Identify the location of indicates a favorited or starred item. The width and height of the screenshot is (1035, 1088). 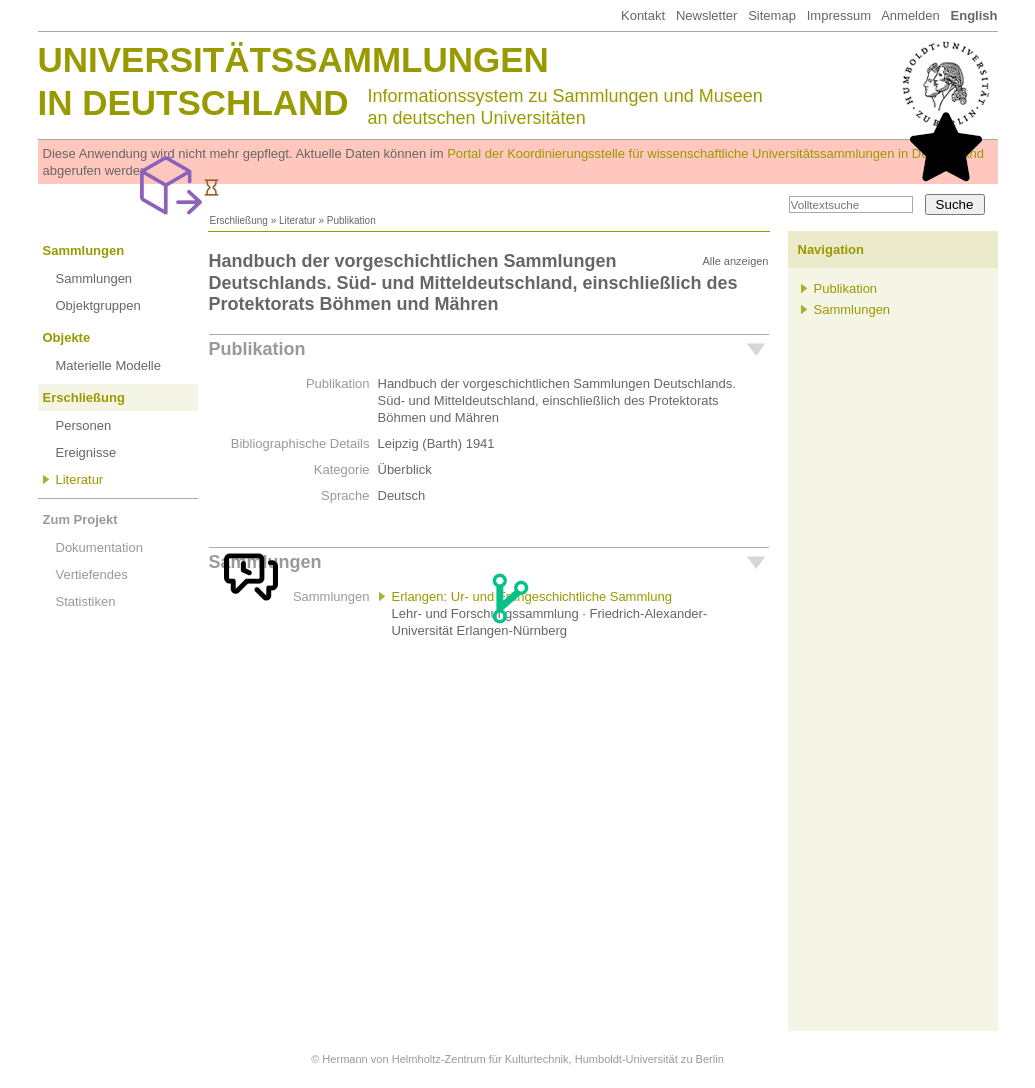
(946, 150).